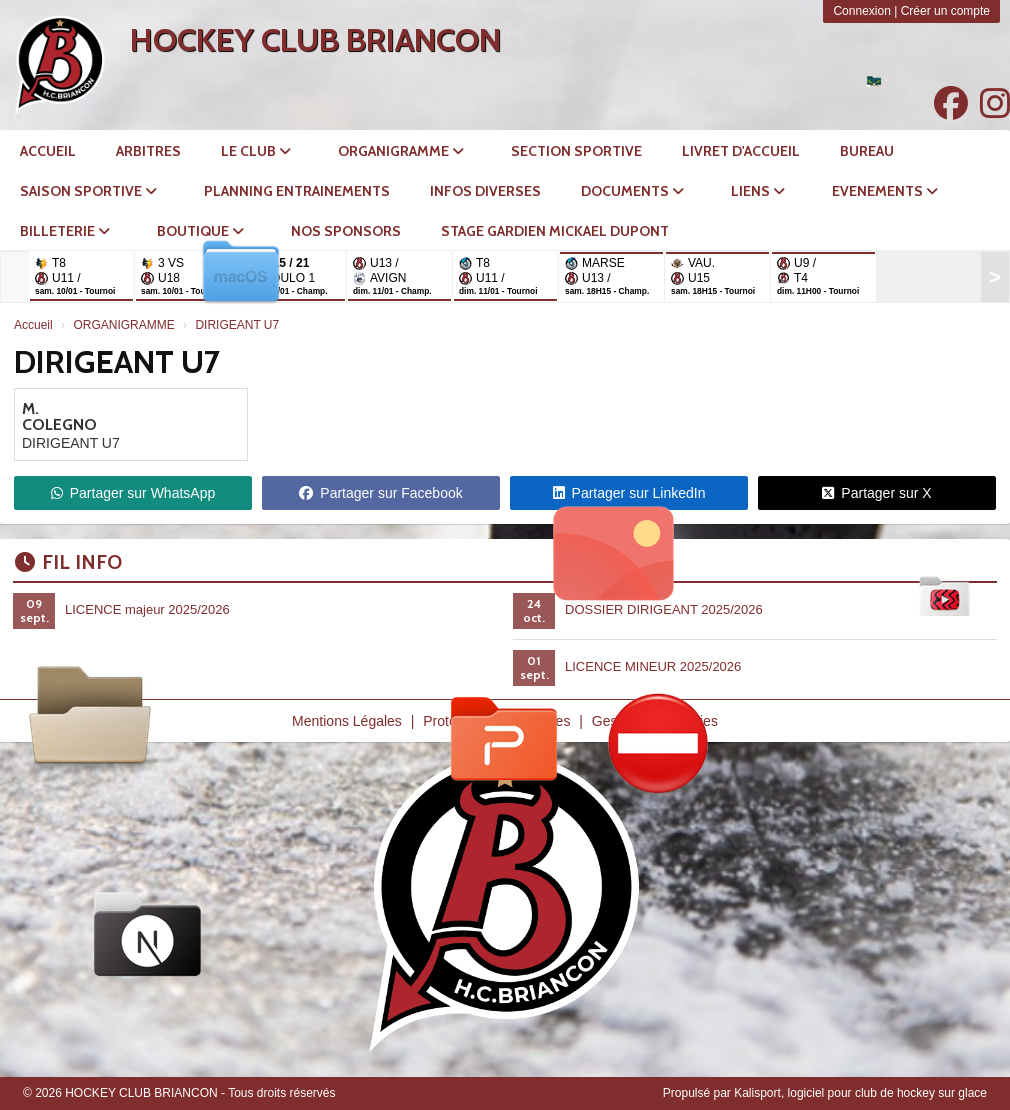 This screenshot has width=1010, height=1110. I want to click on indicates item is linked to photos library, so click(613, 553).